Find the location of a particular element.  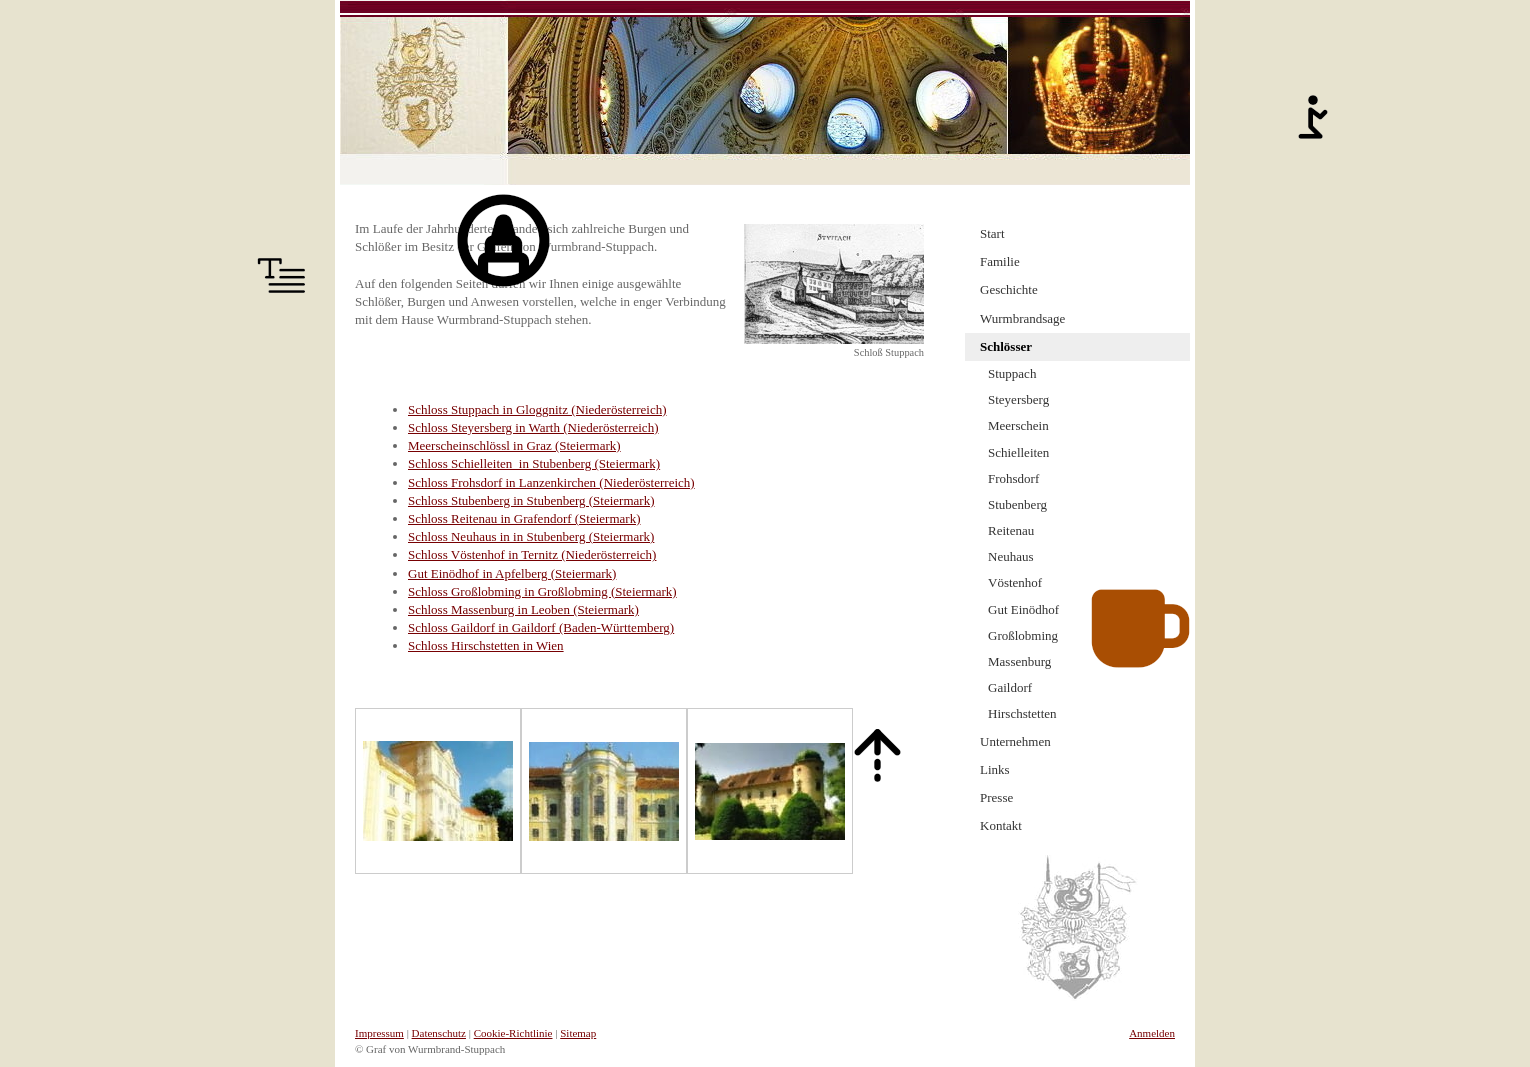

access coffee break or break time features is located at coordinates (1140, 628).